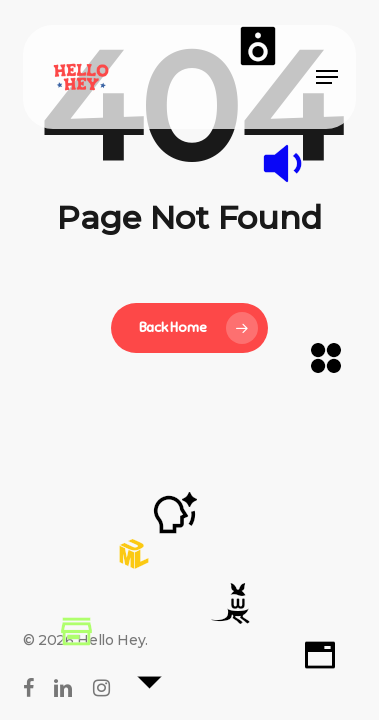  Describe the element at coordinates (149, 680) in the screenshot. I see `expand dropdown menu` at that location.